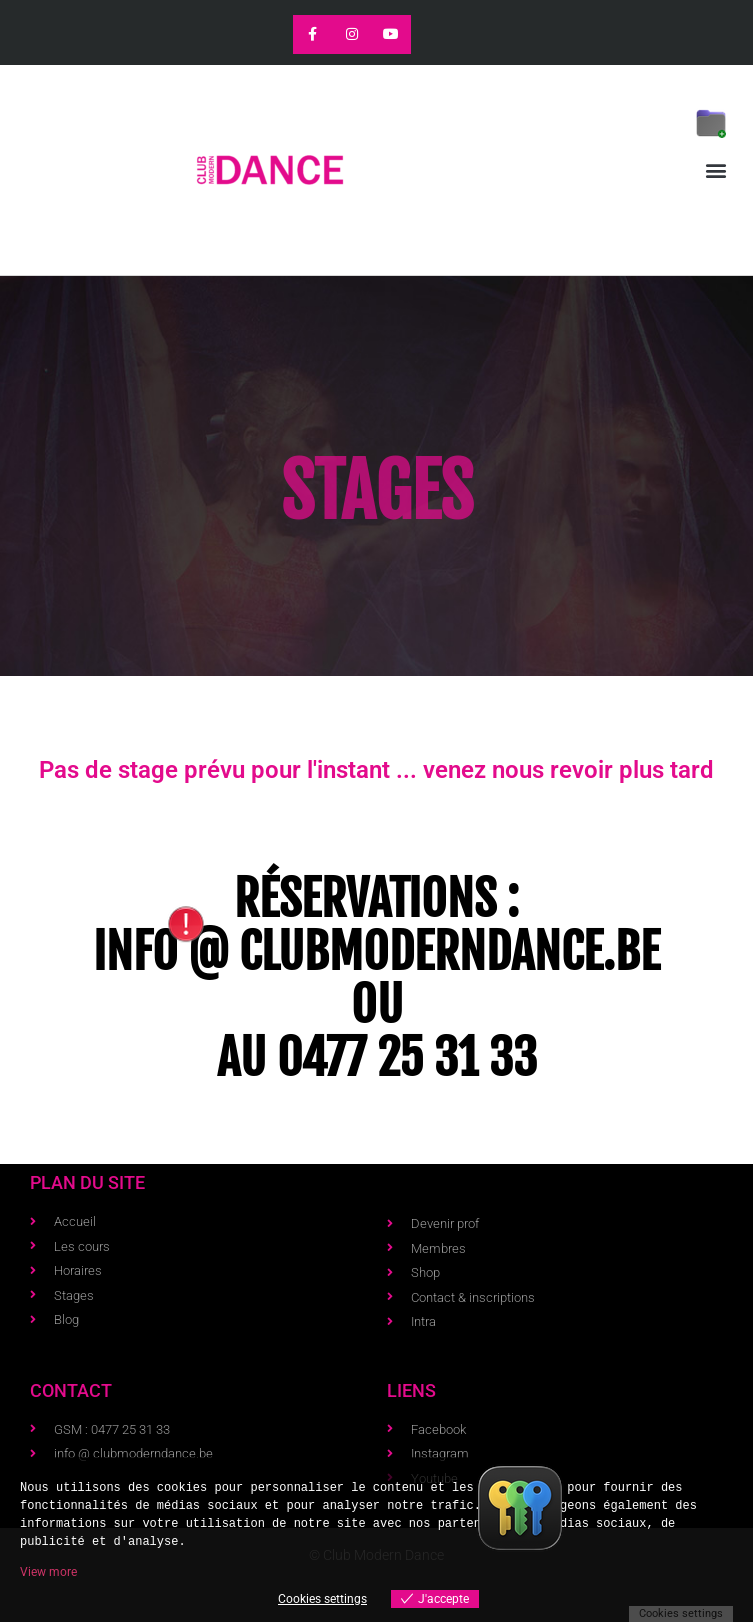 This screenshot has width=753, height=1622. Describe the element at coordinates (520, 1508) in the screenshot. I see `open the passwords app` at that location.